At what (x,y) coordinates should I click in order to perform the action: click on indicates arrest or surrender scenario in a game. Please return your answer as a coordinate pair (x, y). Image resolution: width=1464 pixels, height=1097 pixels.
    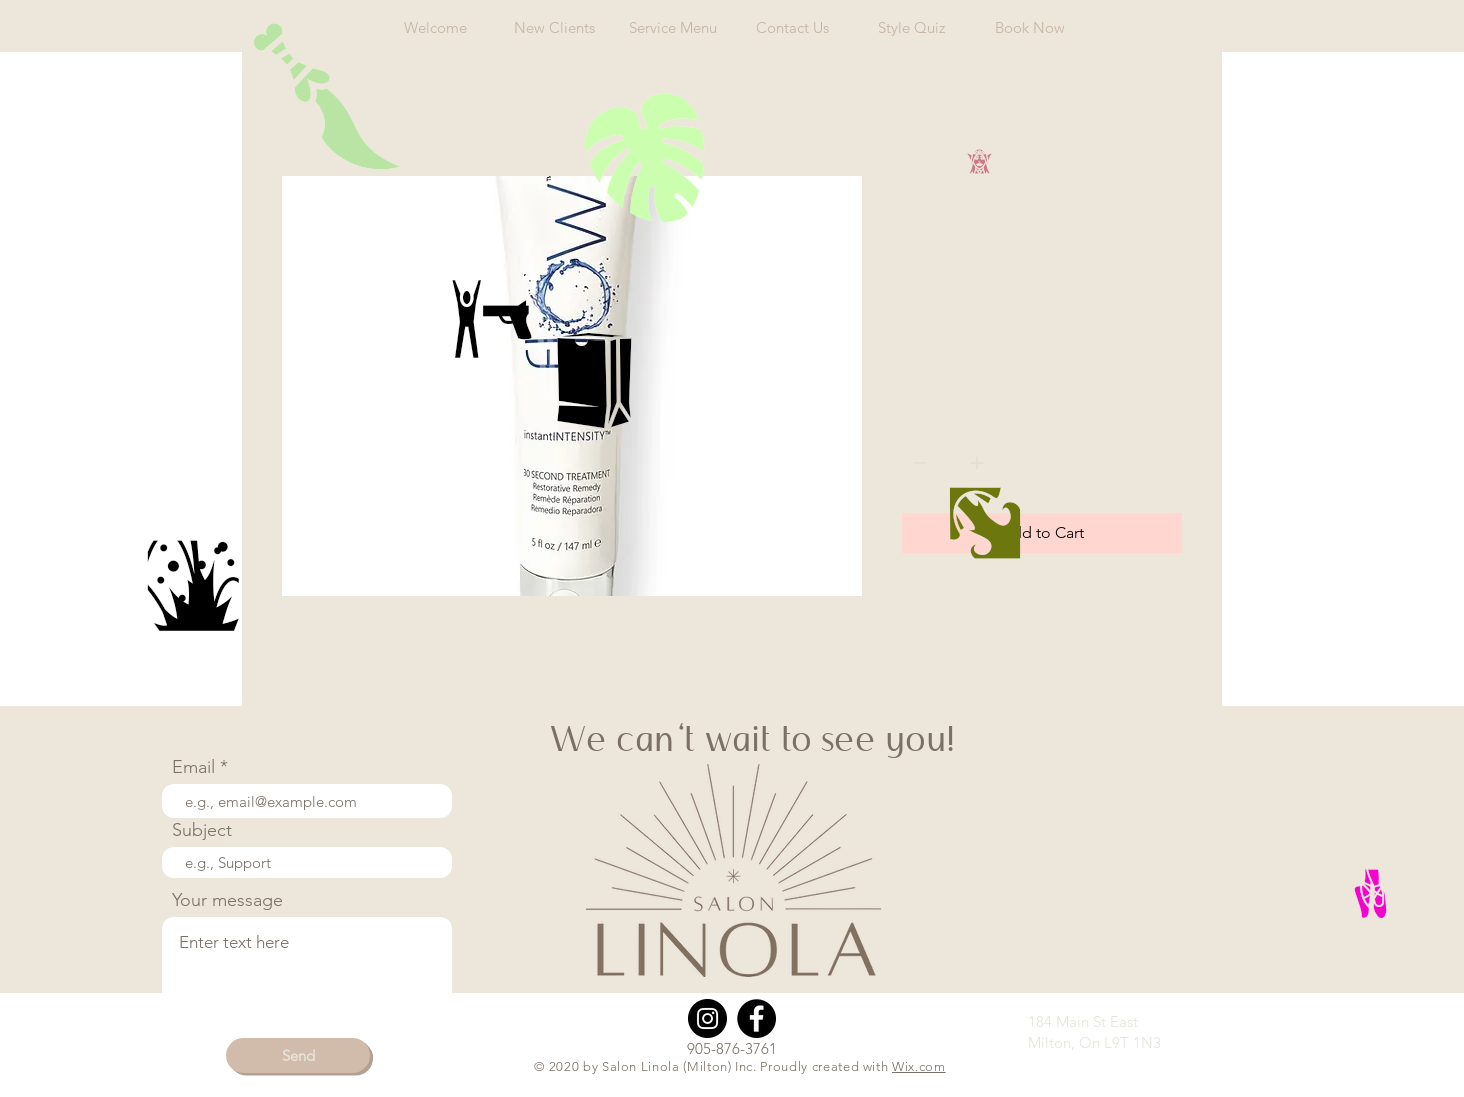
    Looking at the image, I should click on (492, 319).